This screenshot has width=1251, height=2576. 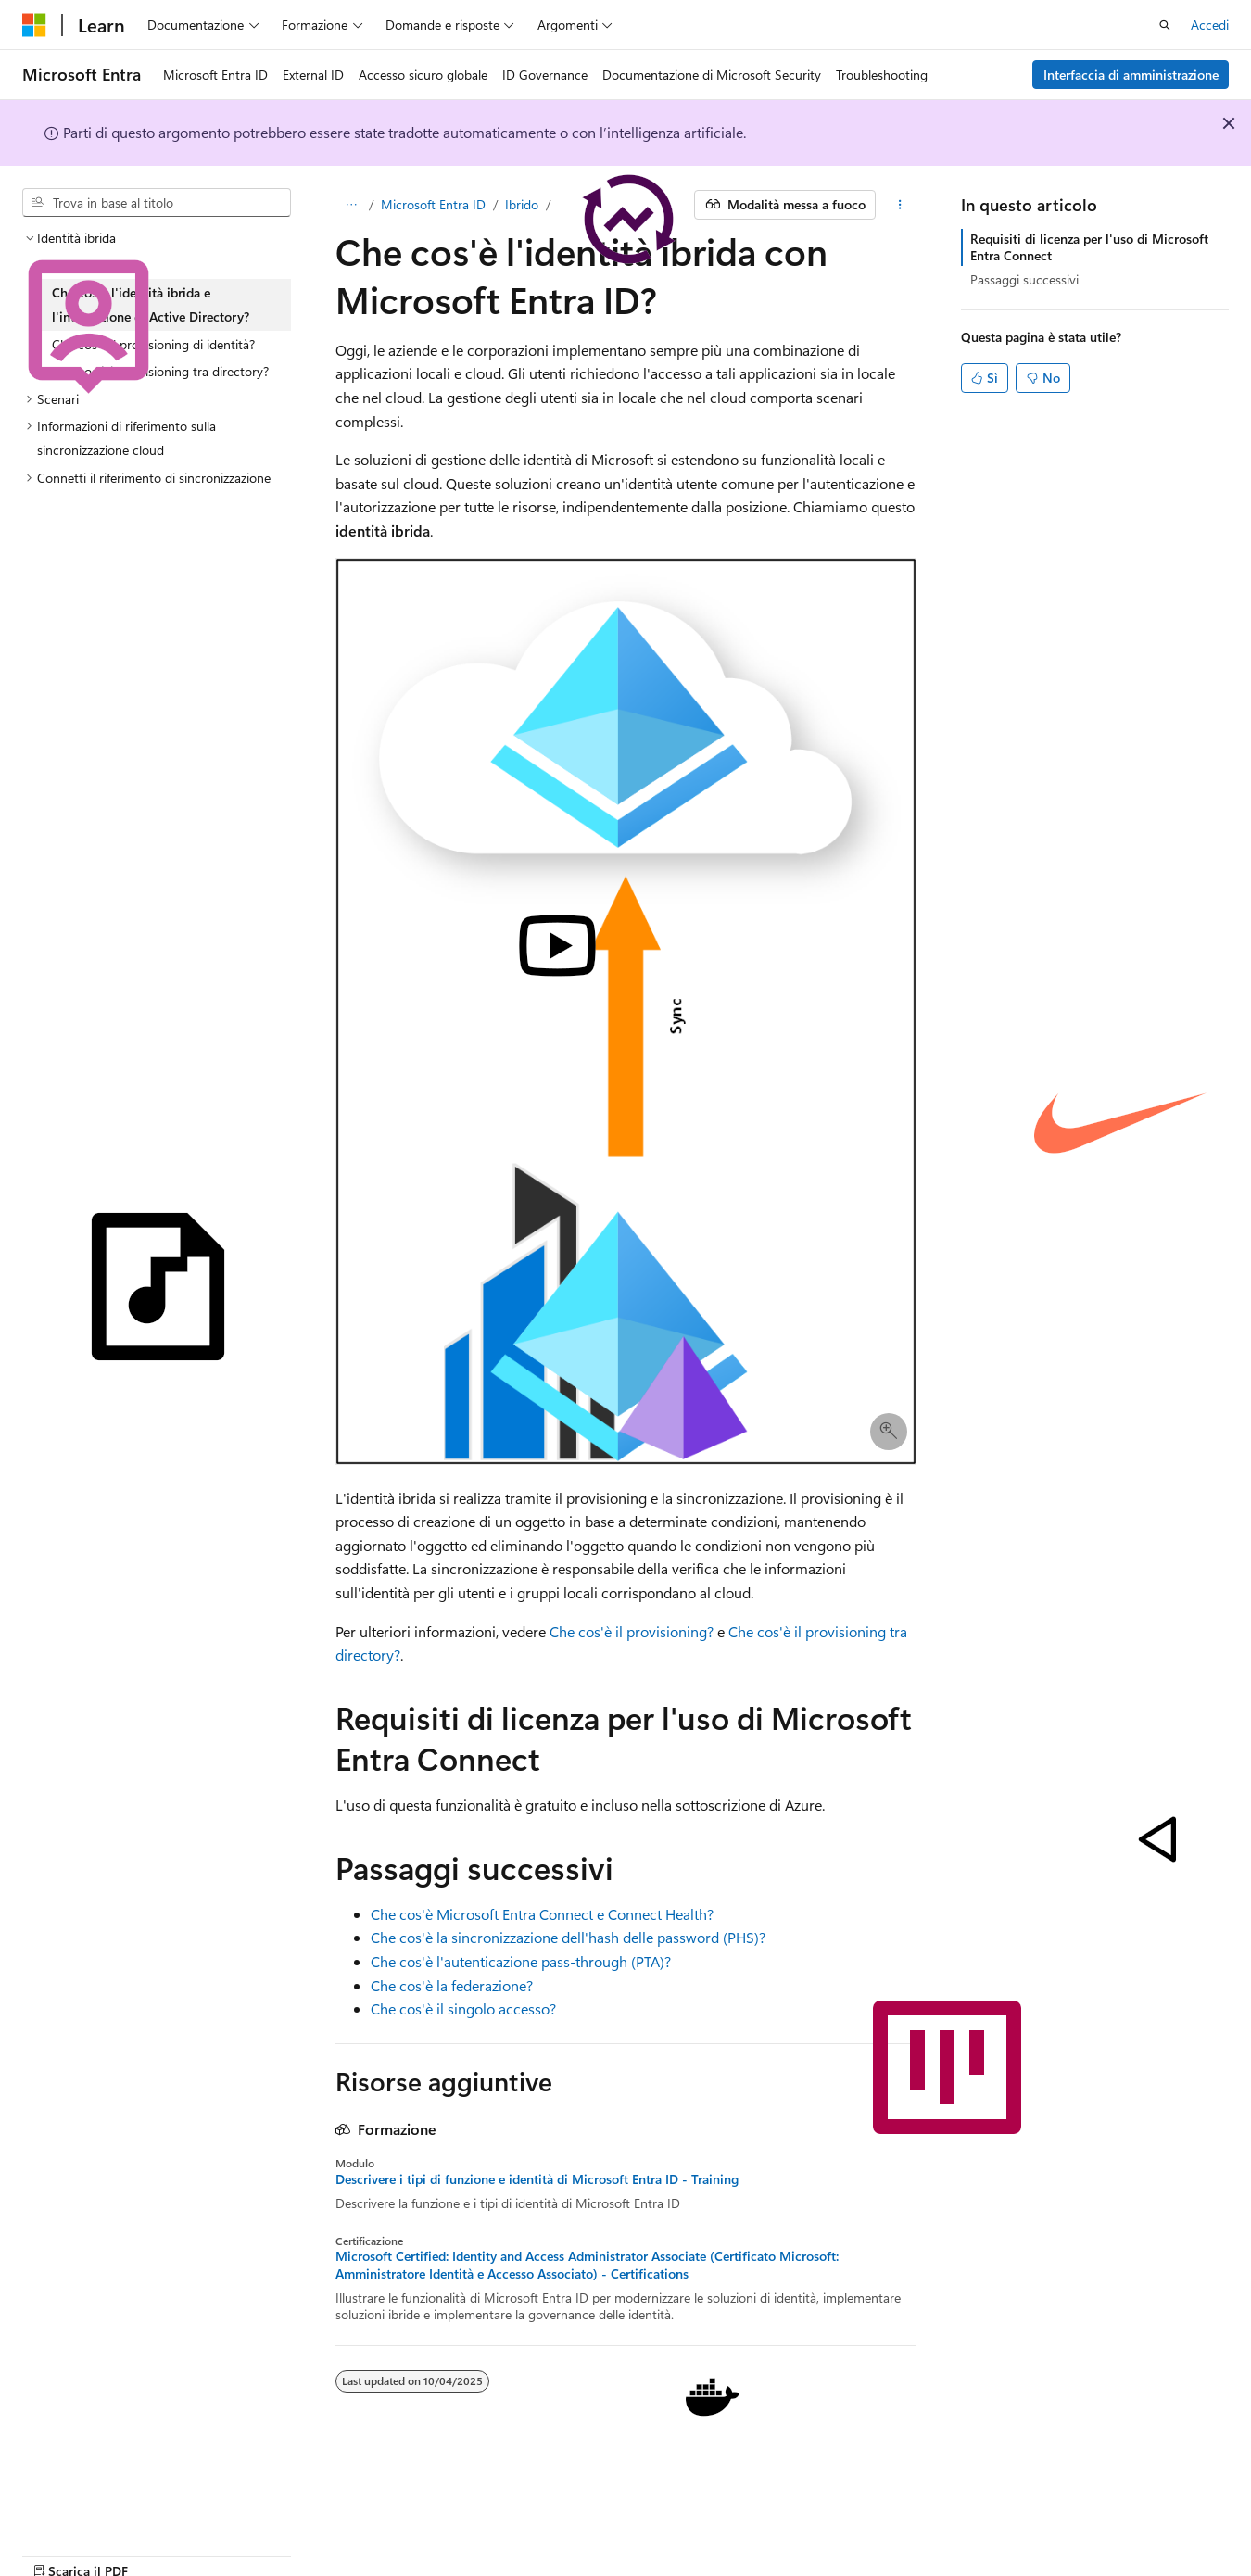 I want to click on exchange or transfer funds between accounts, so click(x=628, y=219).